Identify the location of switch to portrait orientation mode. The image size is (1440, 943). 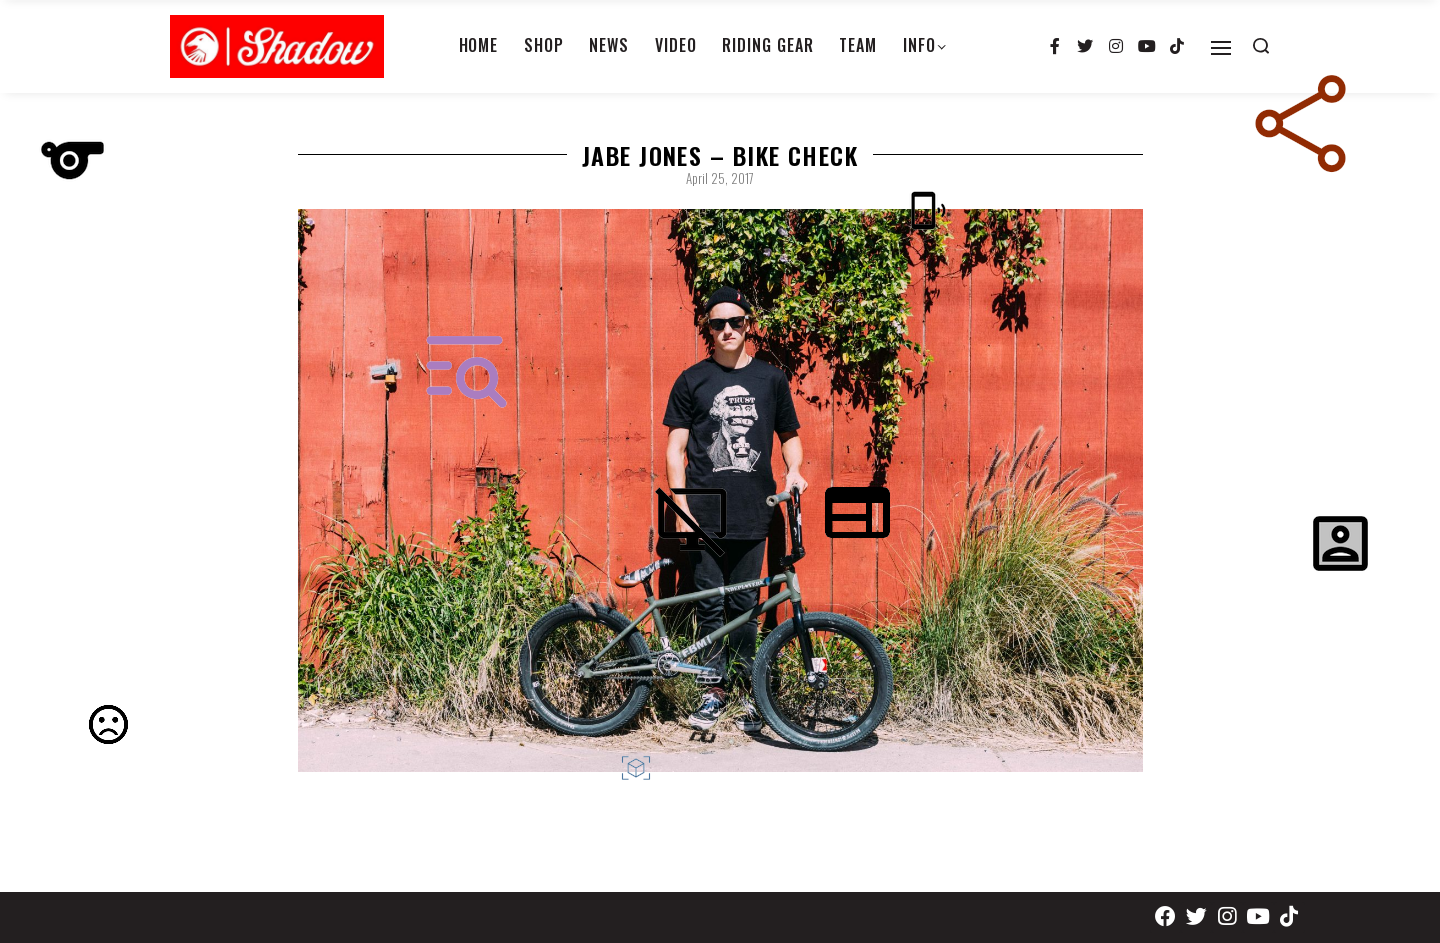
(1340, 543).